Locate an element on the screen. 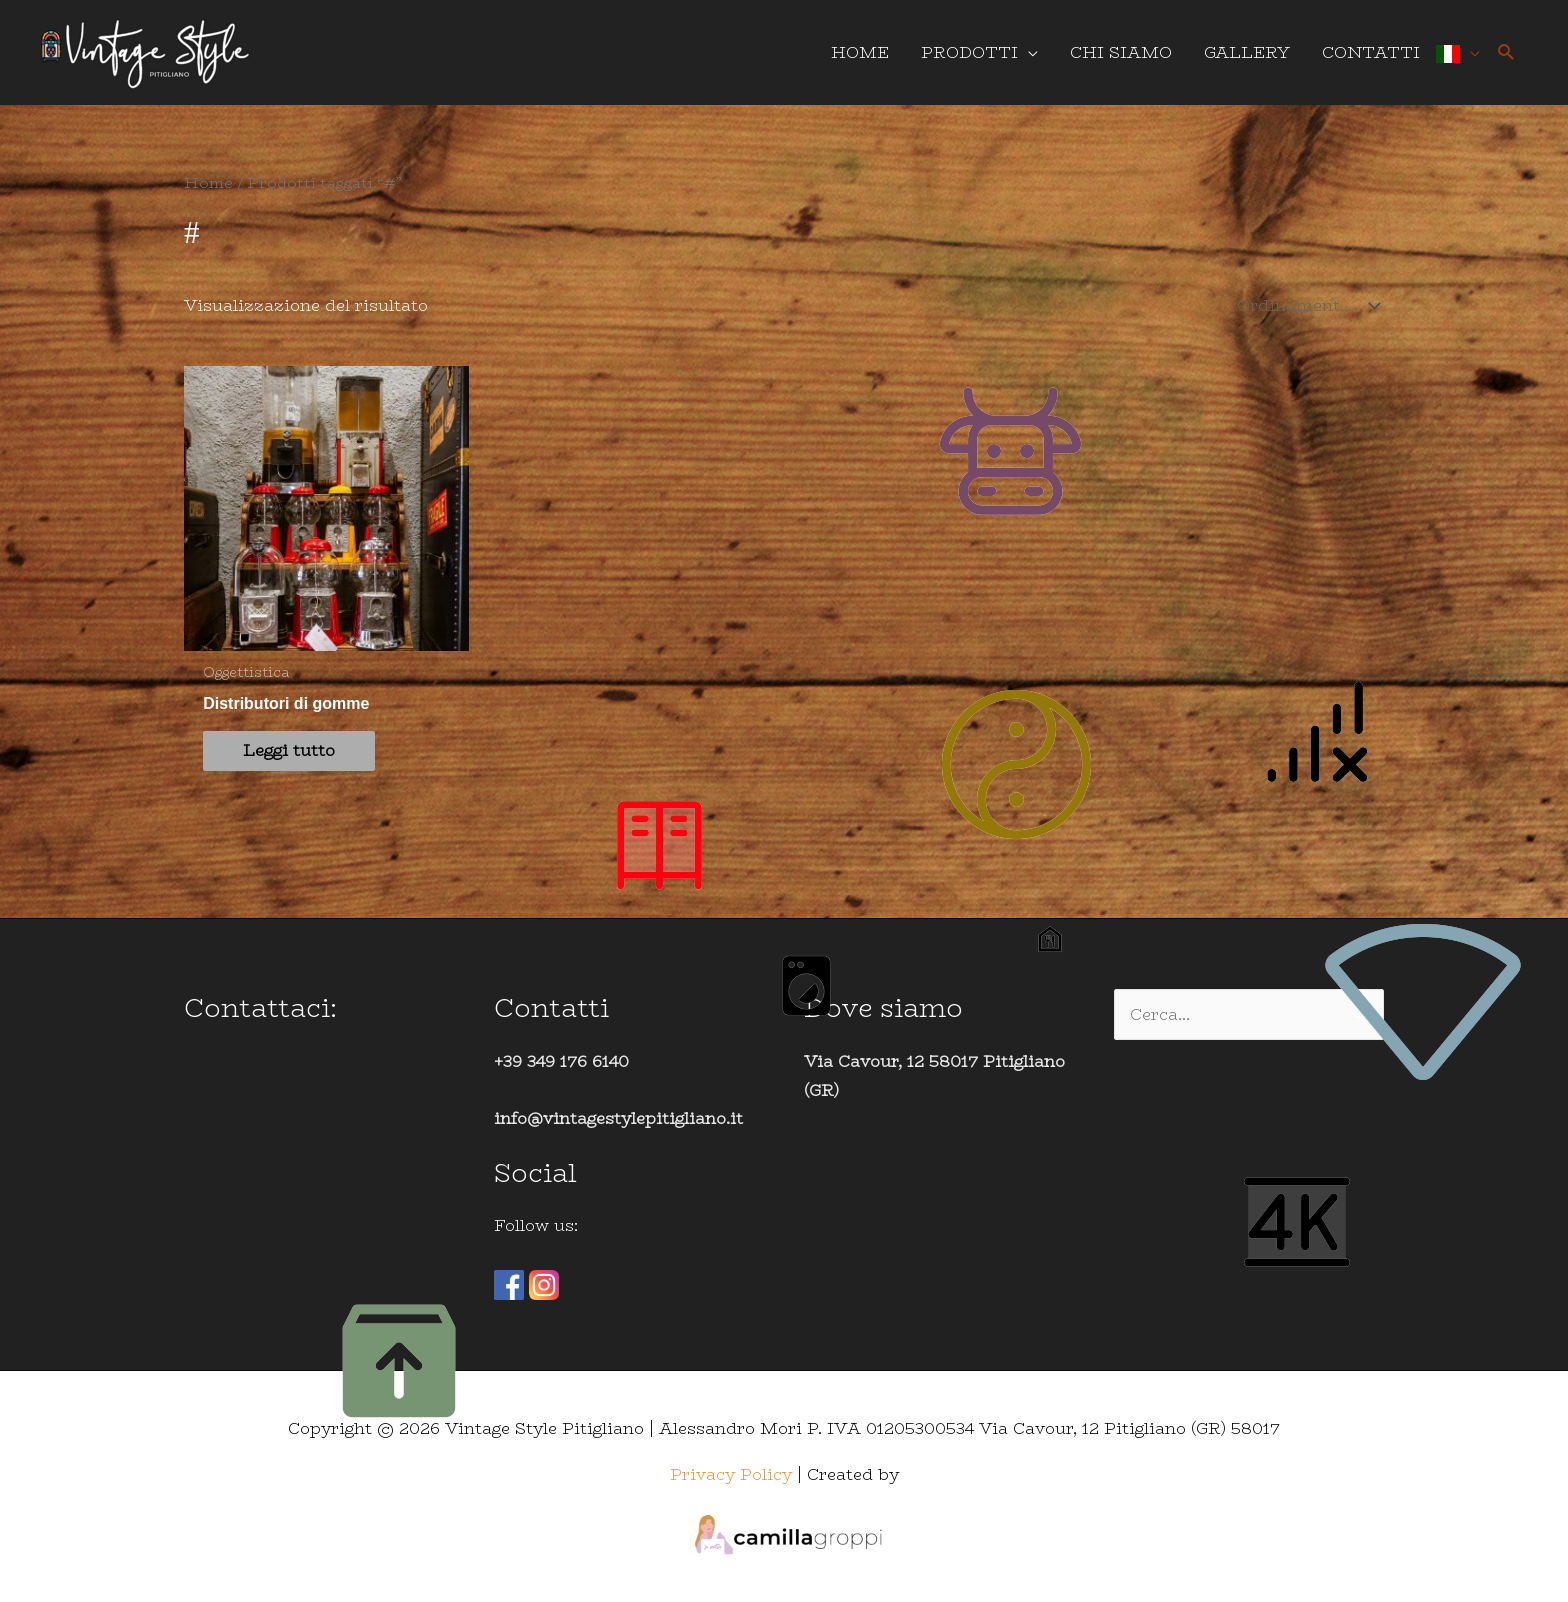  find nearby laundromats or laundry services is located at coordinates (806, 985).